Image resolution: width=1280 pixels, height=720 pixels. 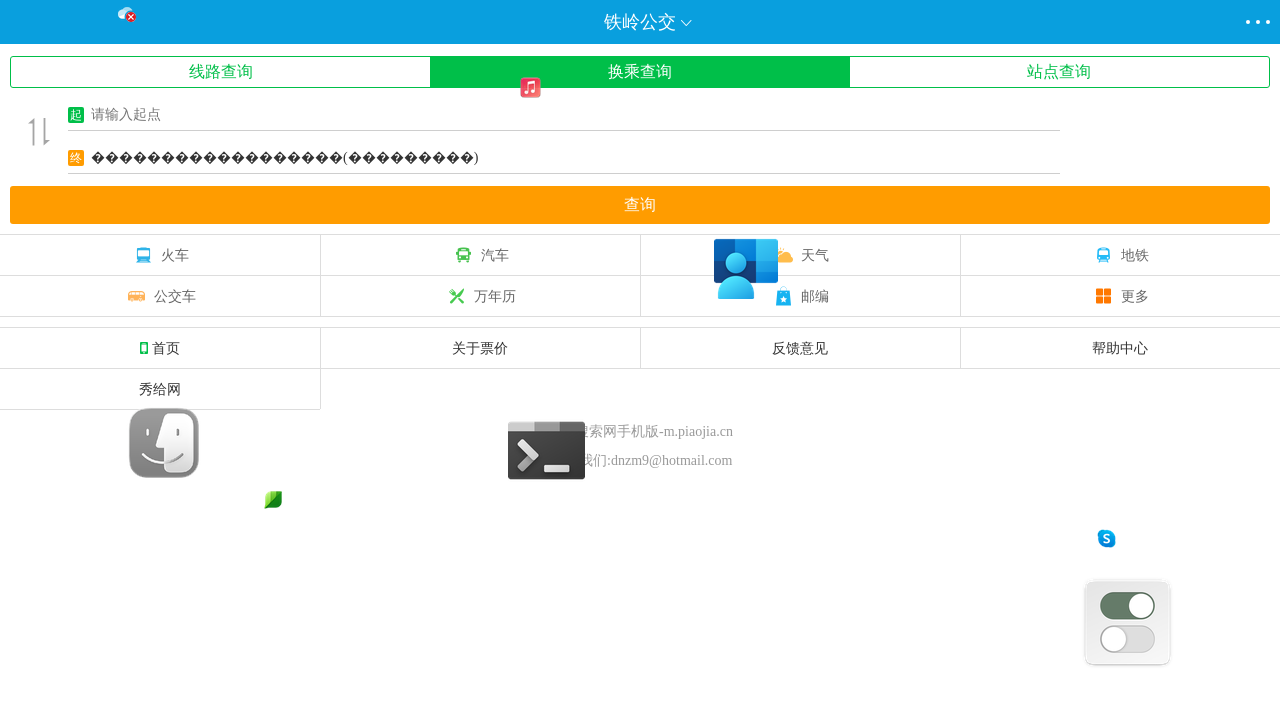 I want to click on OneDrive sync error or cloud connection failure, so click(x=127, y=13).